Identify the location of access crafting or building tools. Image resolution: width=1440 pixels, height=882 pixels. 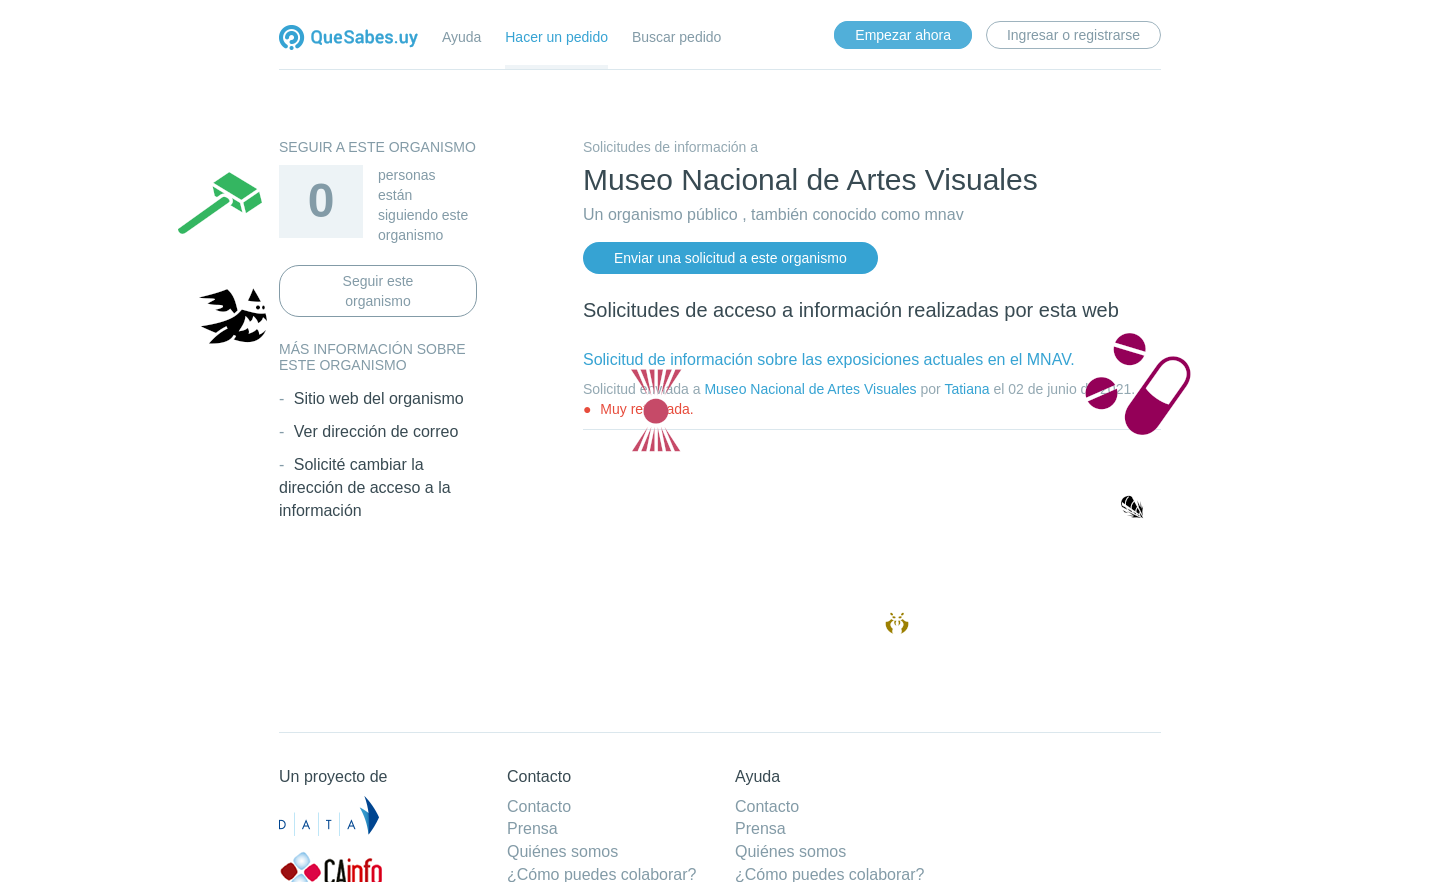
(220, 203).